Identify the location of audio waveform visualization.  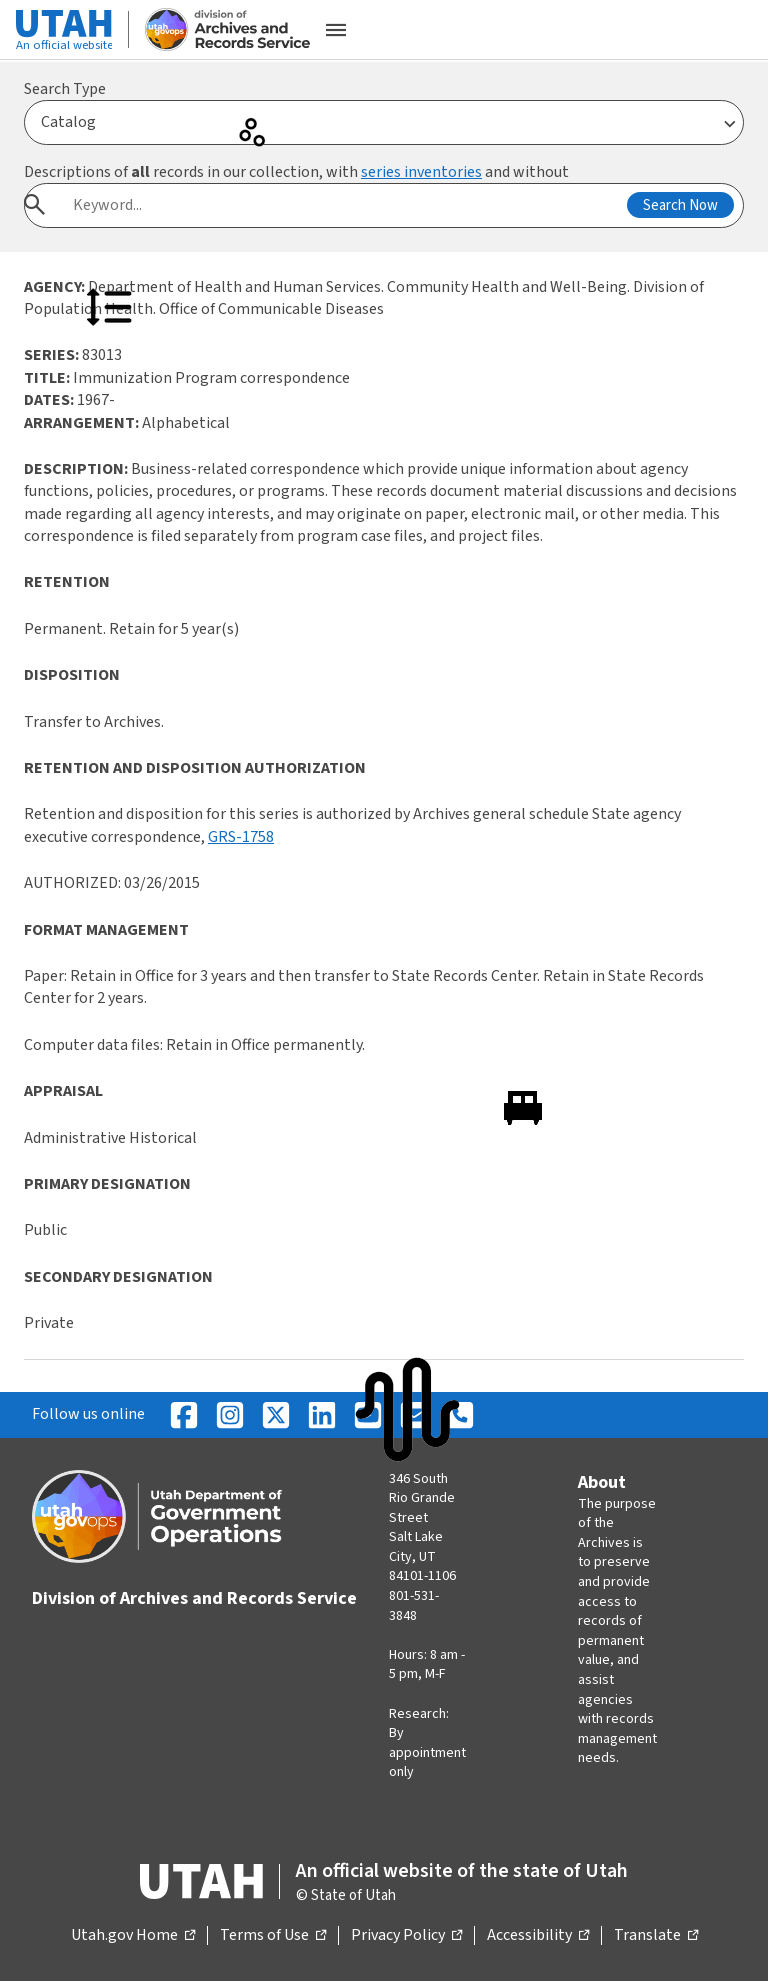
(407, 1409).